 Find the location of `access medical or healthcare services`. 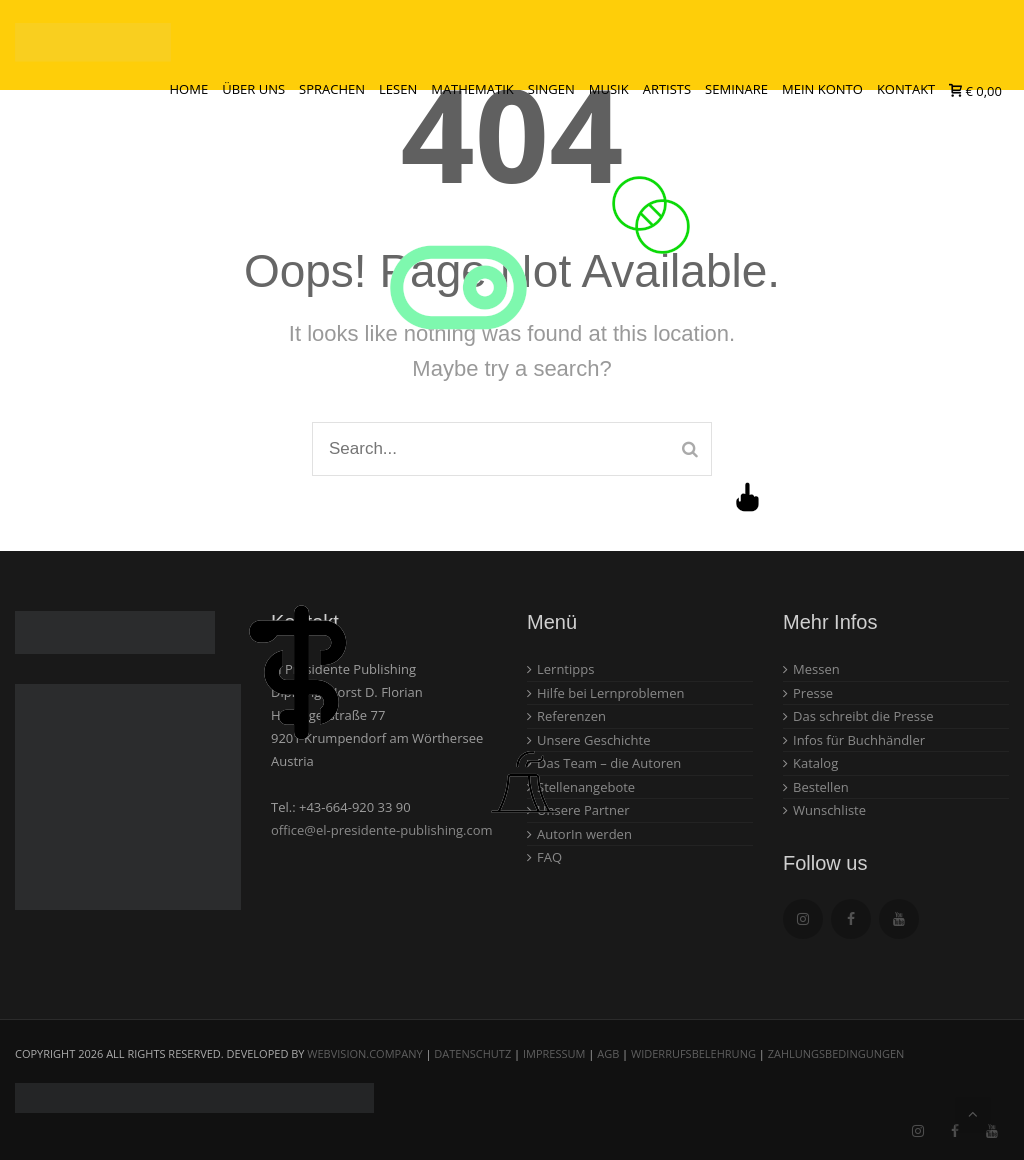

access medical or healthcare services is located at coordinates (301, 672).